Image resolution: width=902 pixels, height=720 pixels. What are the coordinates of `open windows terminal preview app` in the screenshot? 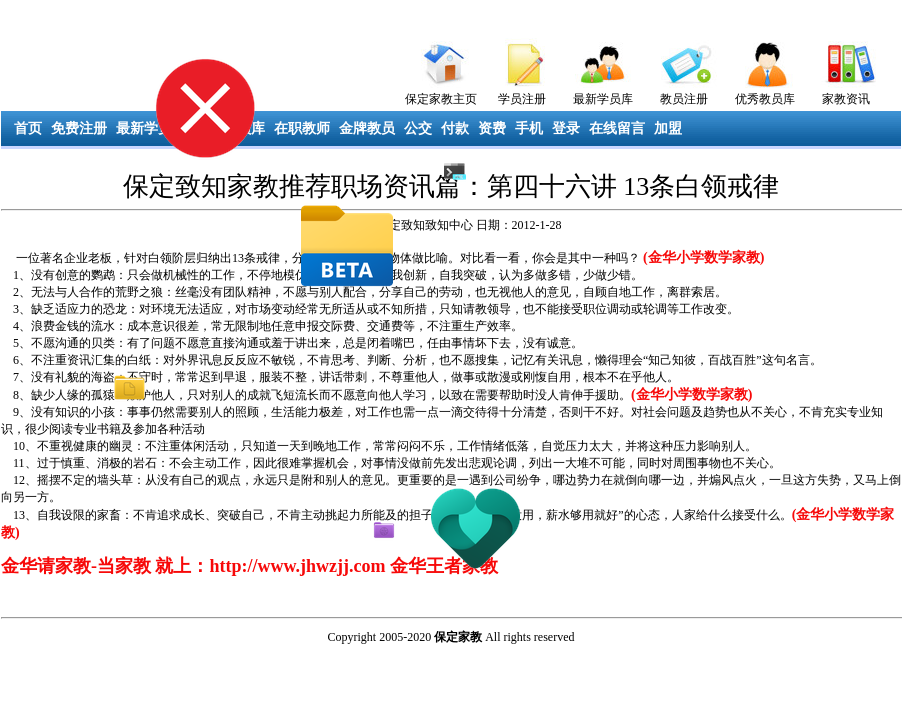 It's located at (455, 171).